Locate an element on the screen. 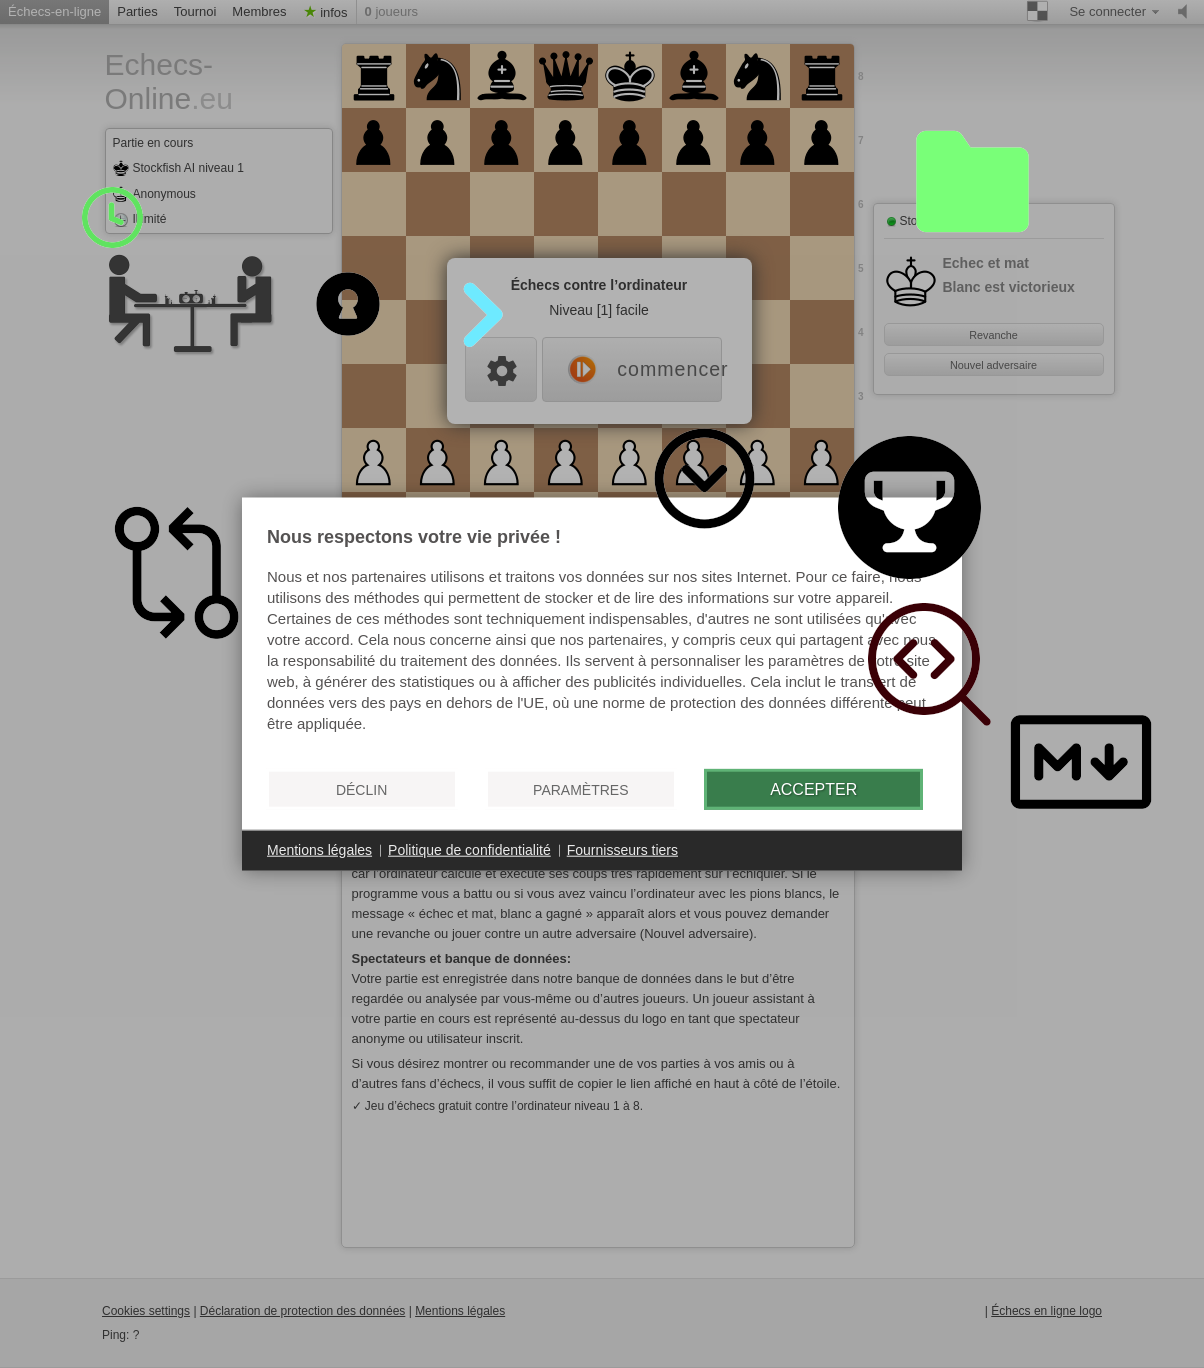 The width and height of the screenshot is (1204, 1368). view achievements or accomplishments in your feed is located at coordinates (909, 507).